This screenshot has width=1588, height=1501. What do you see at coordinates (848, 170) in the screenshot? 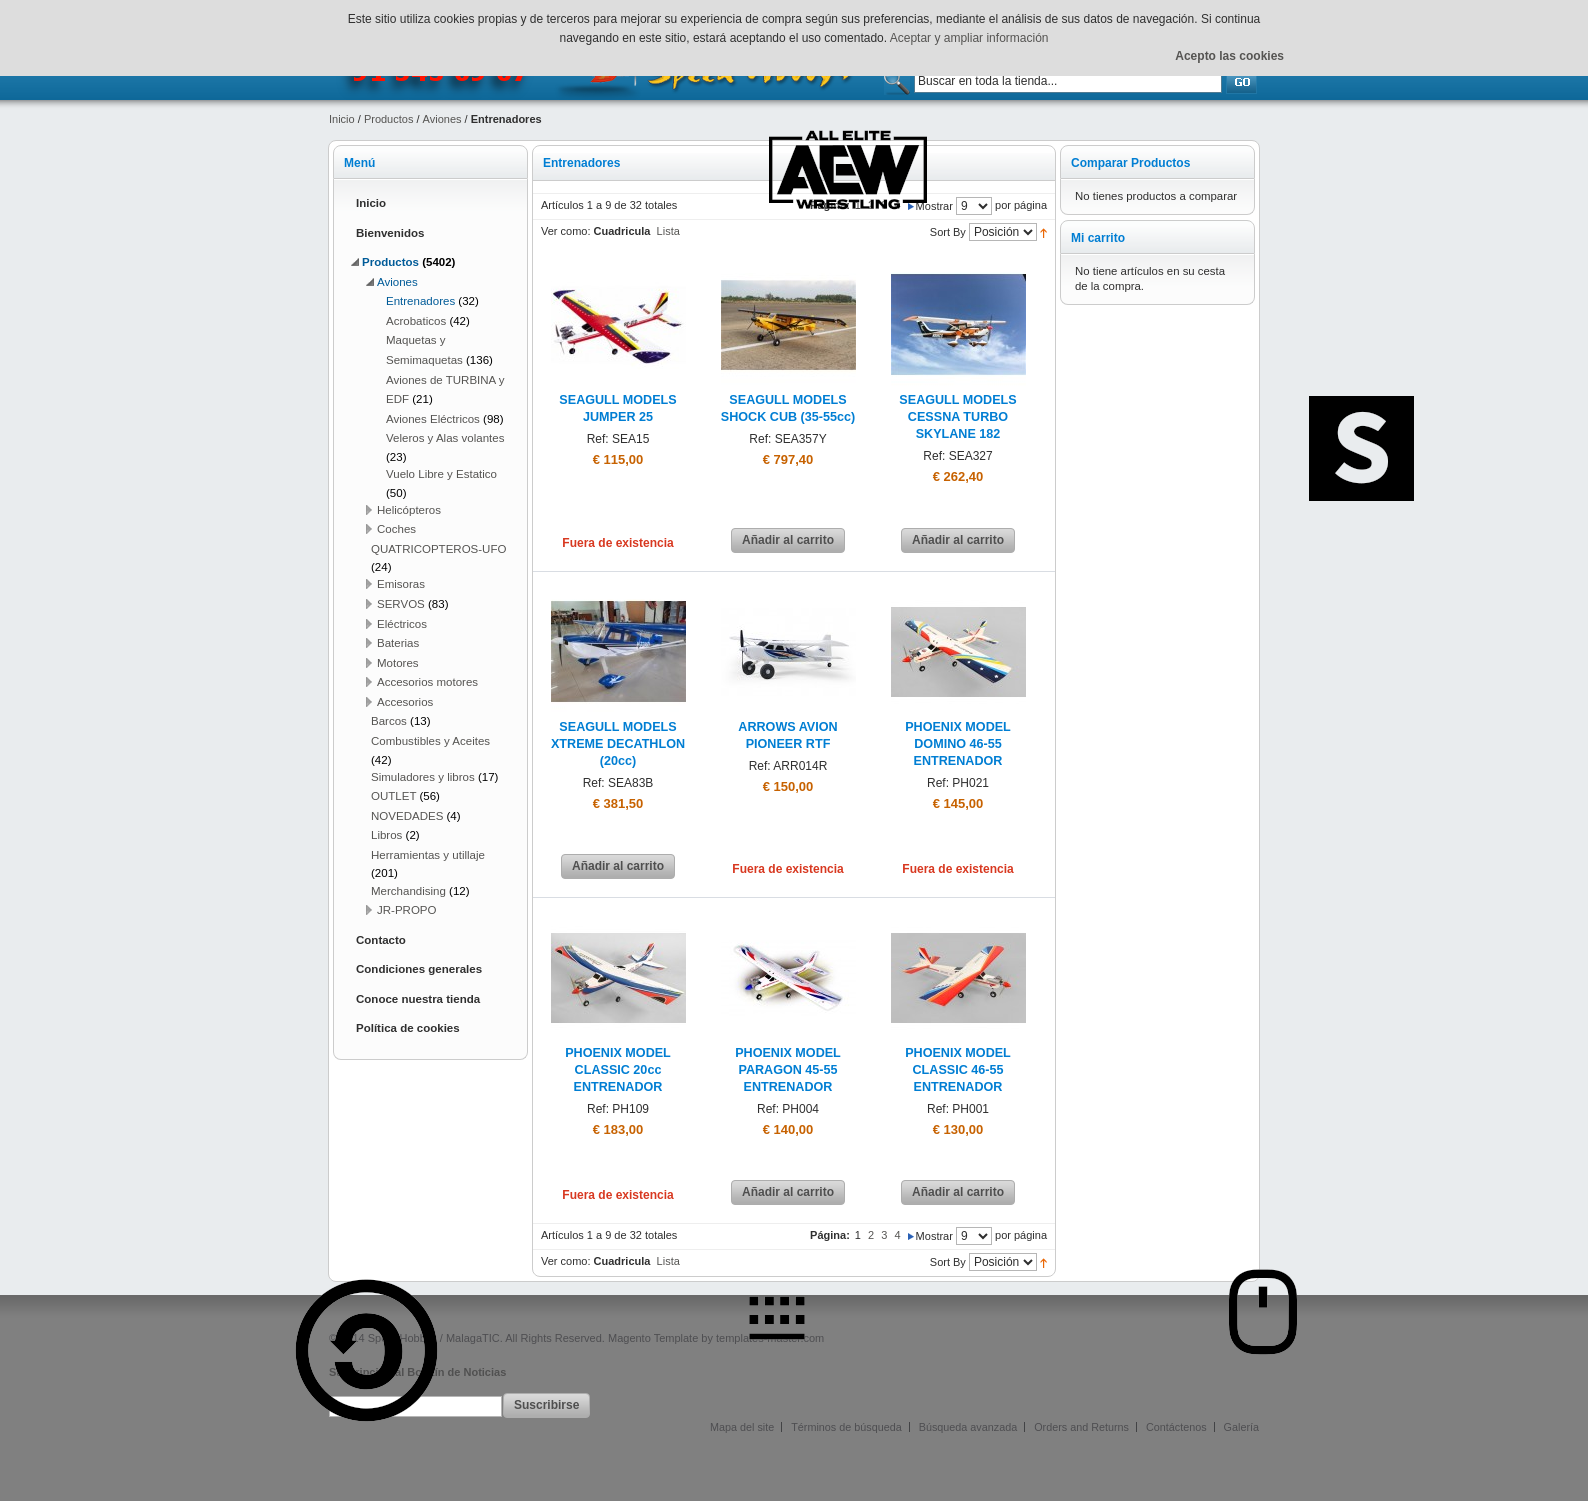
I see `visit the All Elite Wrestling website` at bounding box center [848, 170].